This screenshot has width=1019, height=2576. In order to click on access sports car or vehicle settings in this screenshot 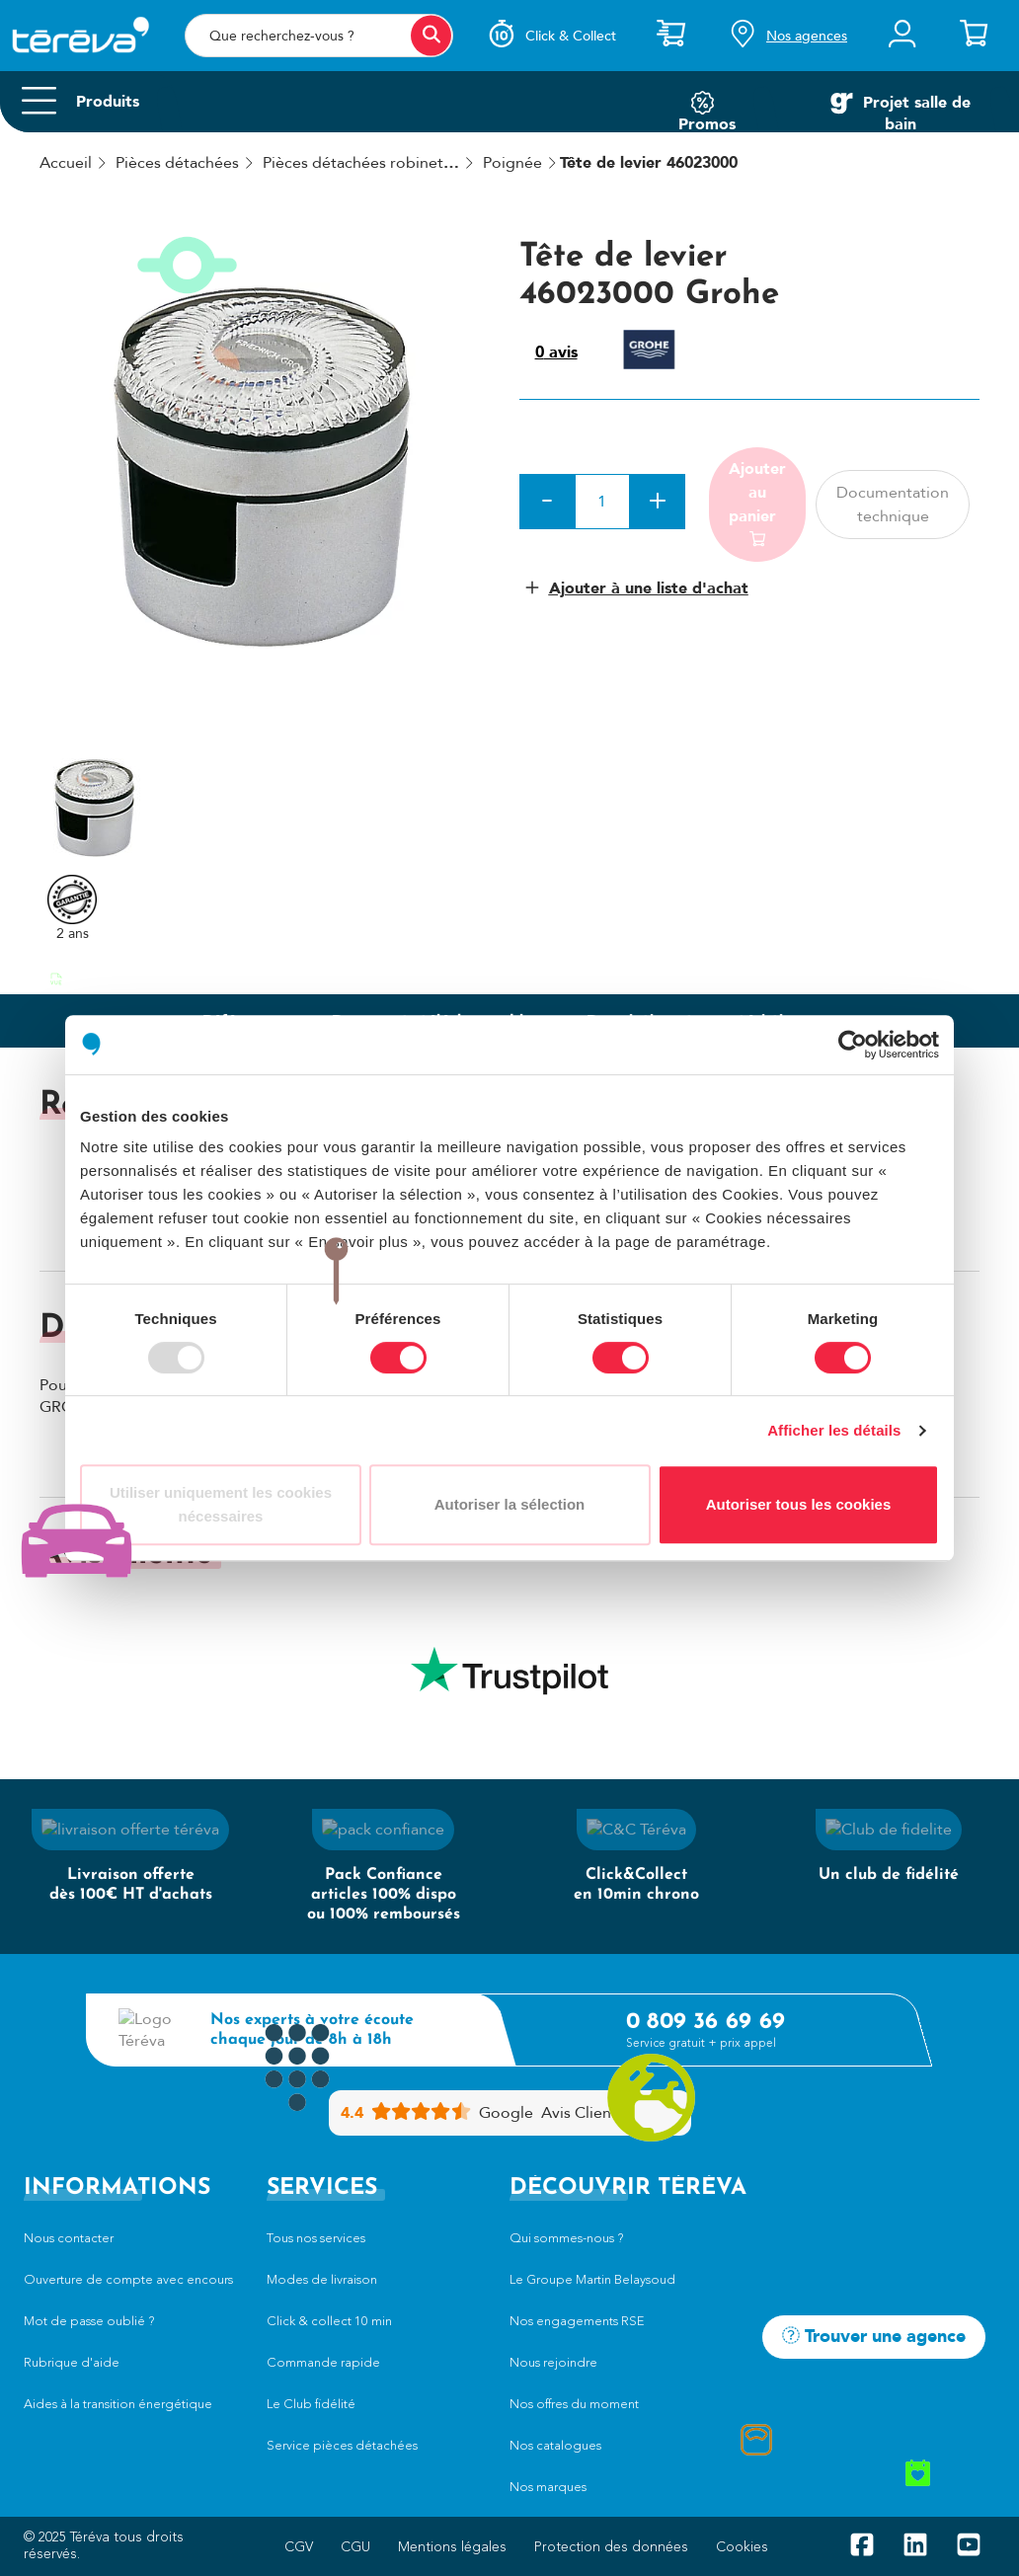, I will do `click(76, 1540)`.